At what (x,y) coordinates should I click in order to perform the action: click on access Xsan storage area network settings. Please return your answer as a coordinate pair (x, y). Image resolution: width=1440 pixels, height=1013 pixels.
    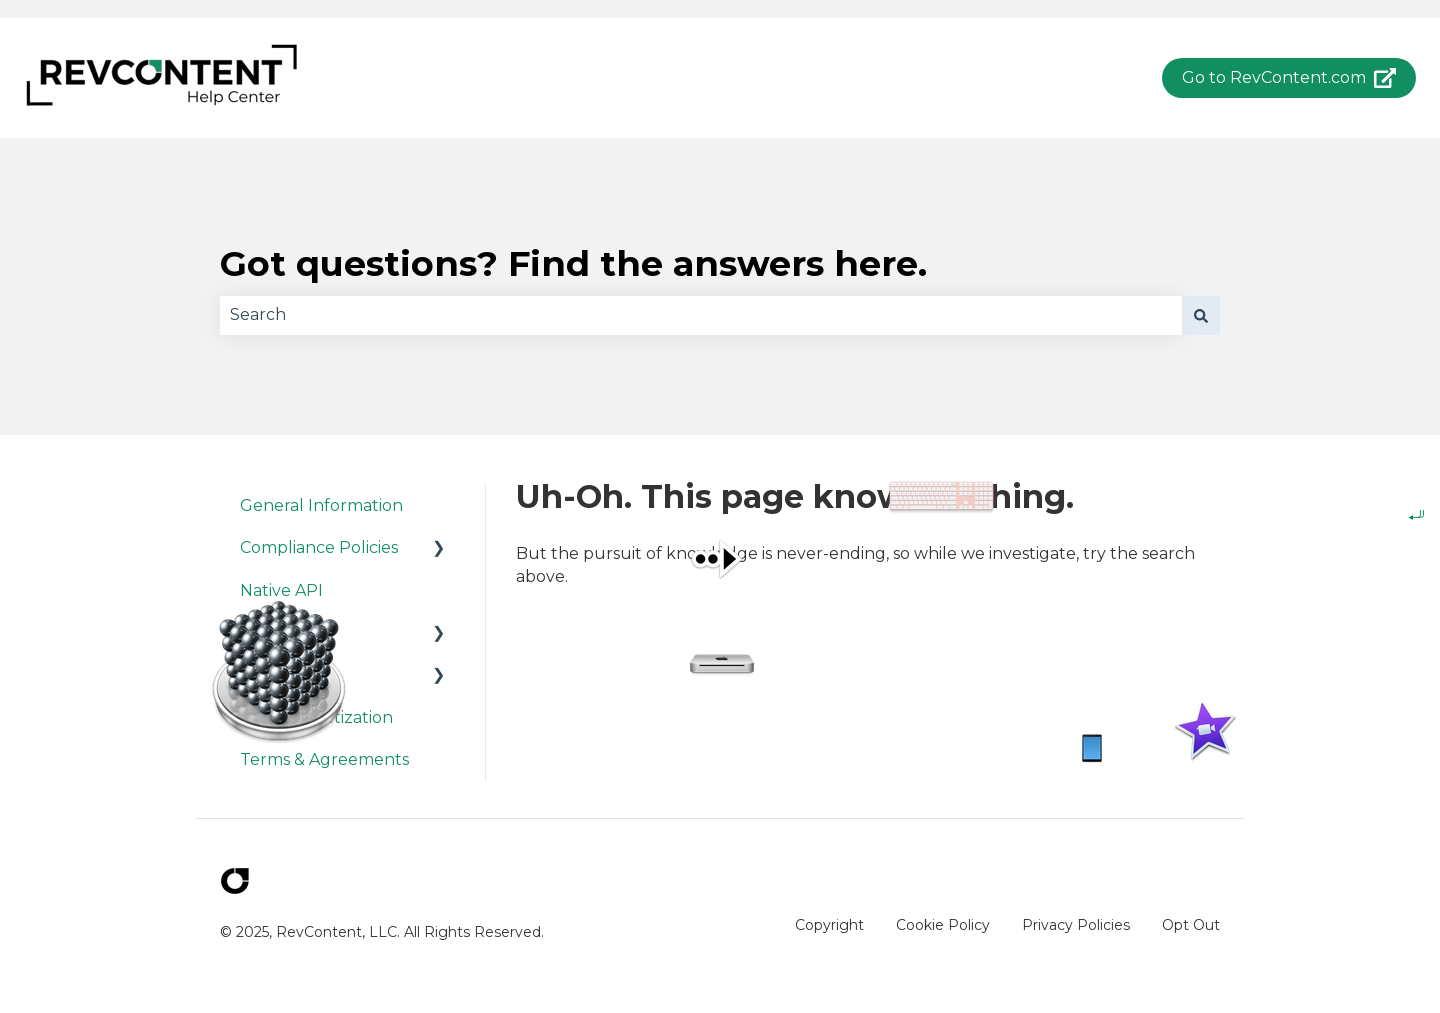
    Looking at the image, I should click on (279, 673).